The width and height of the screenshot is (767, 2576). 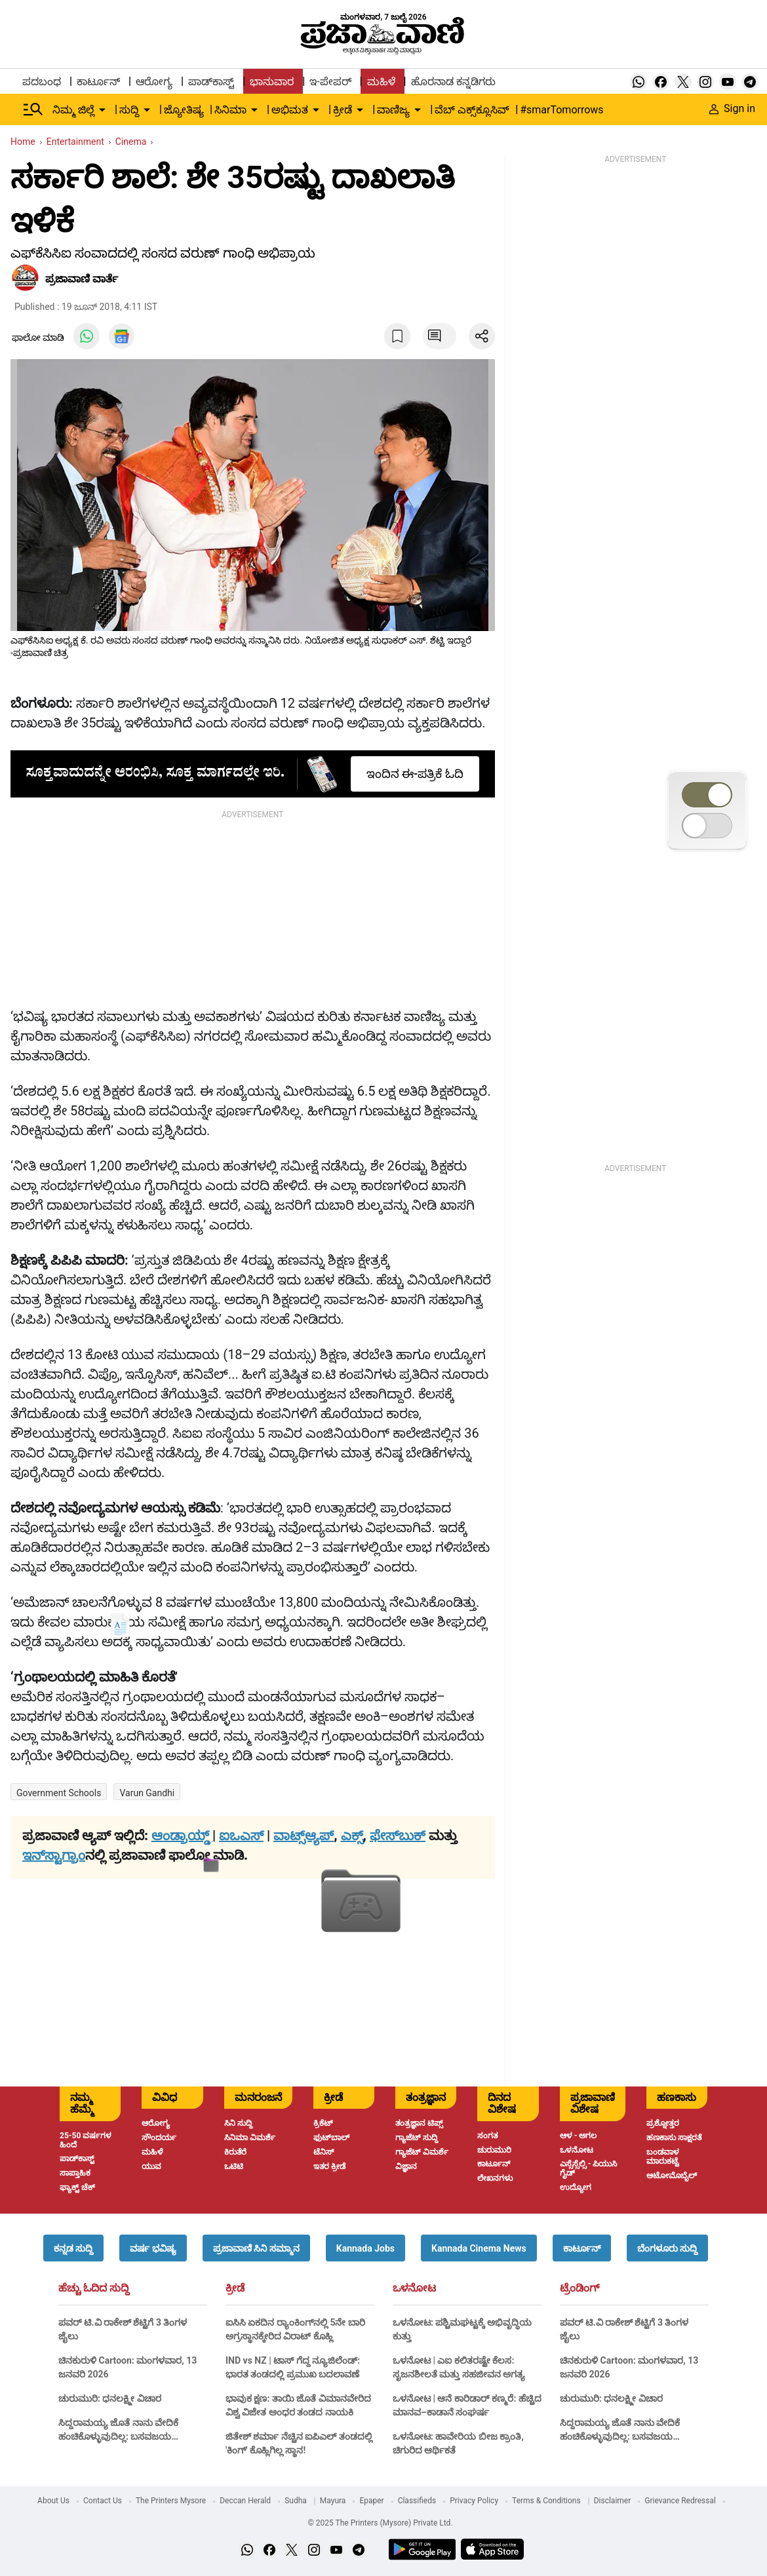 What do you see at coordinates (211, 1865) in the screenshot?
I see `open a folder to view its contents` at bounding box center [211, 1865].